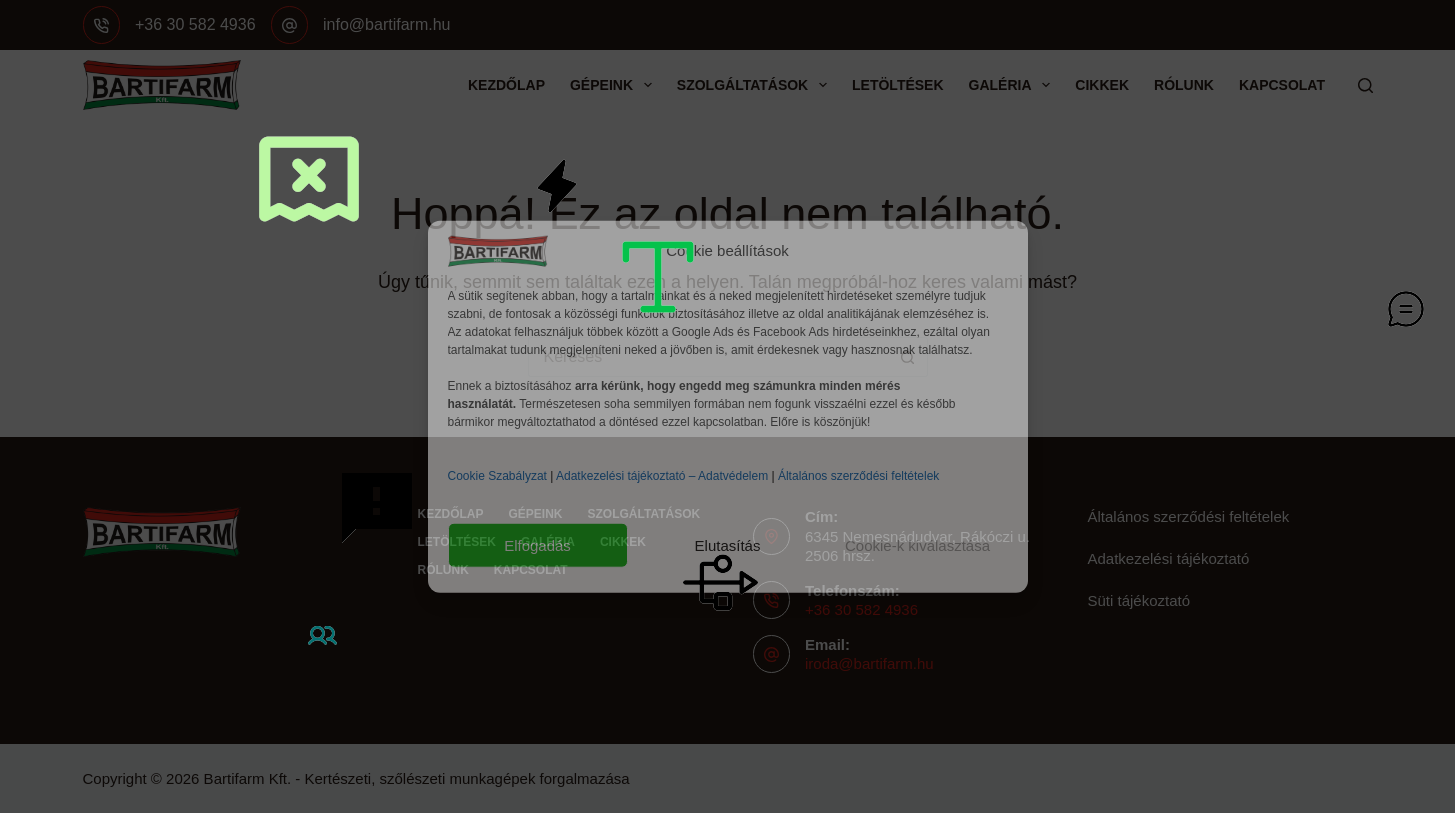 The width and height of the screenshot is (1455, 813). Describe the element at coordinates (720, 582) in the screenshot. I see `connect a usb device` at that location.